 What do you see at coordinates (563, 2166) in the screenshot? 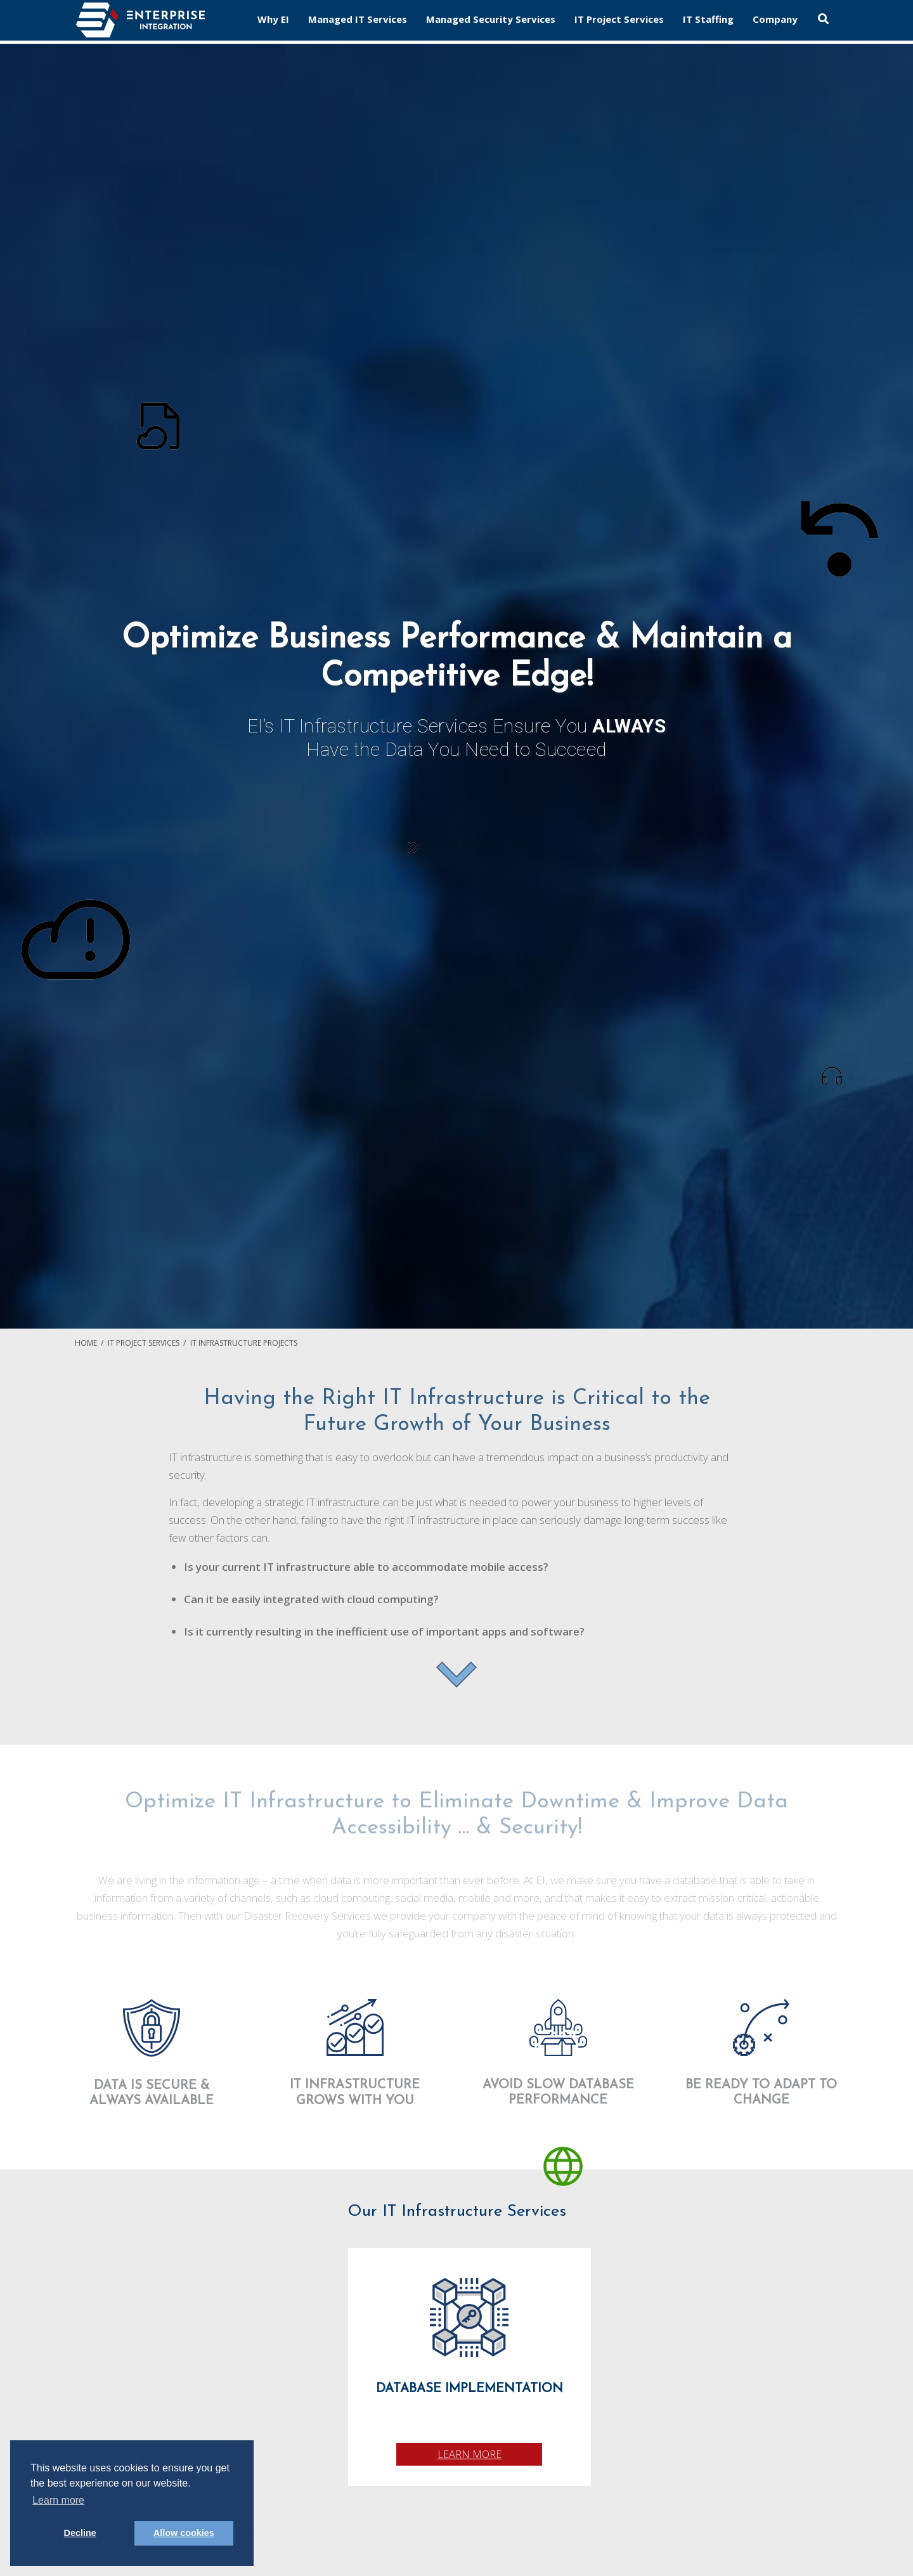
I see `access website or browse the internet` at bounding box center [563, 2166].